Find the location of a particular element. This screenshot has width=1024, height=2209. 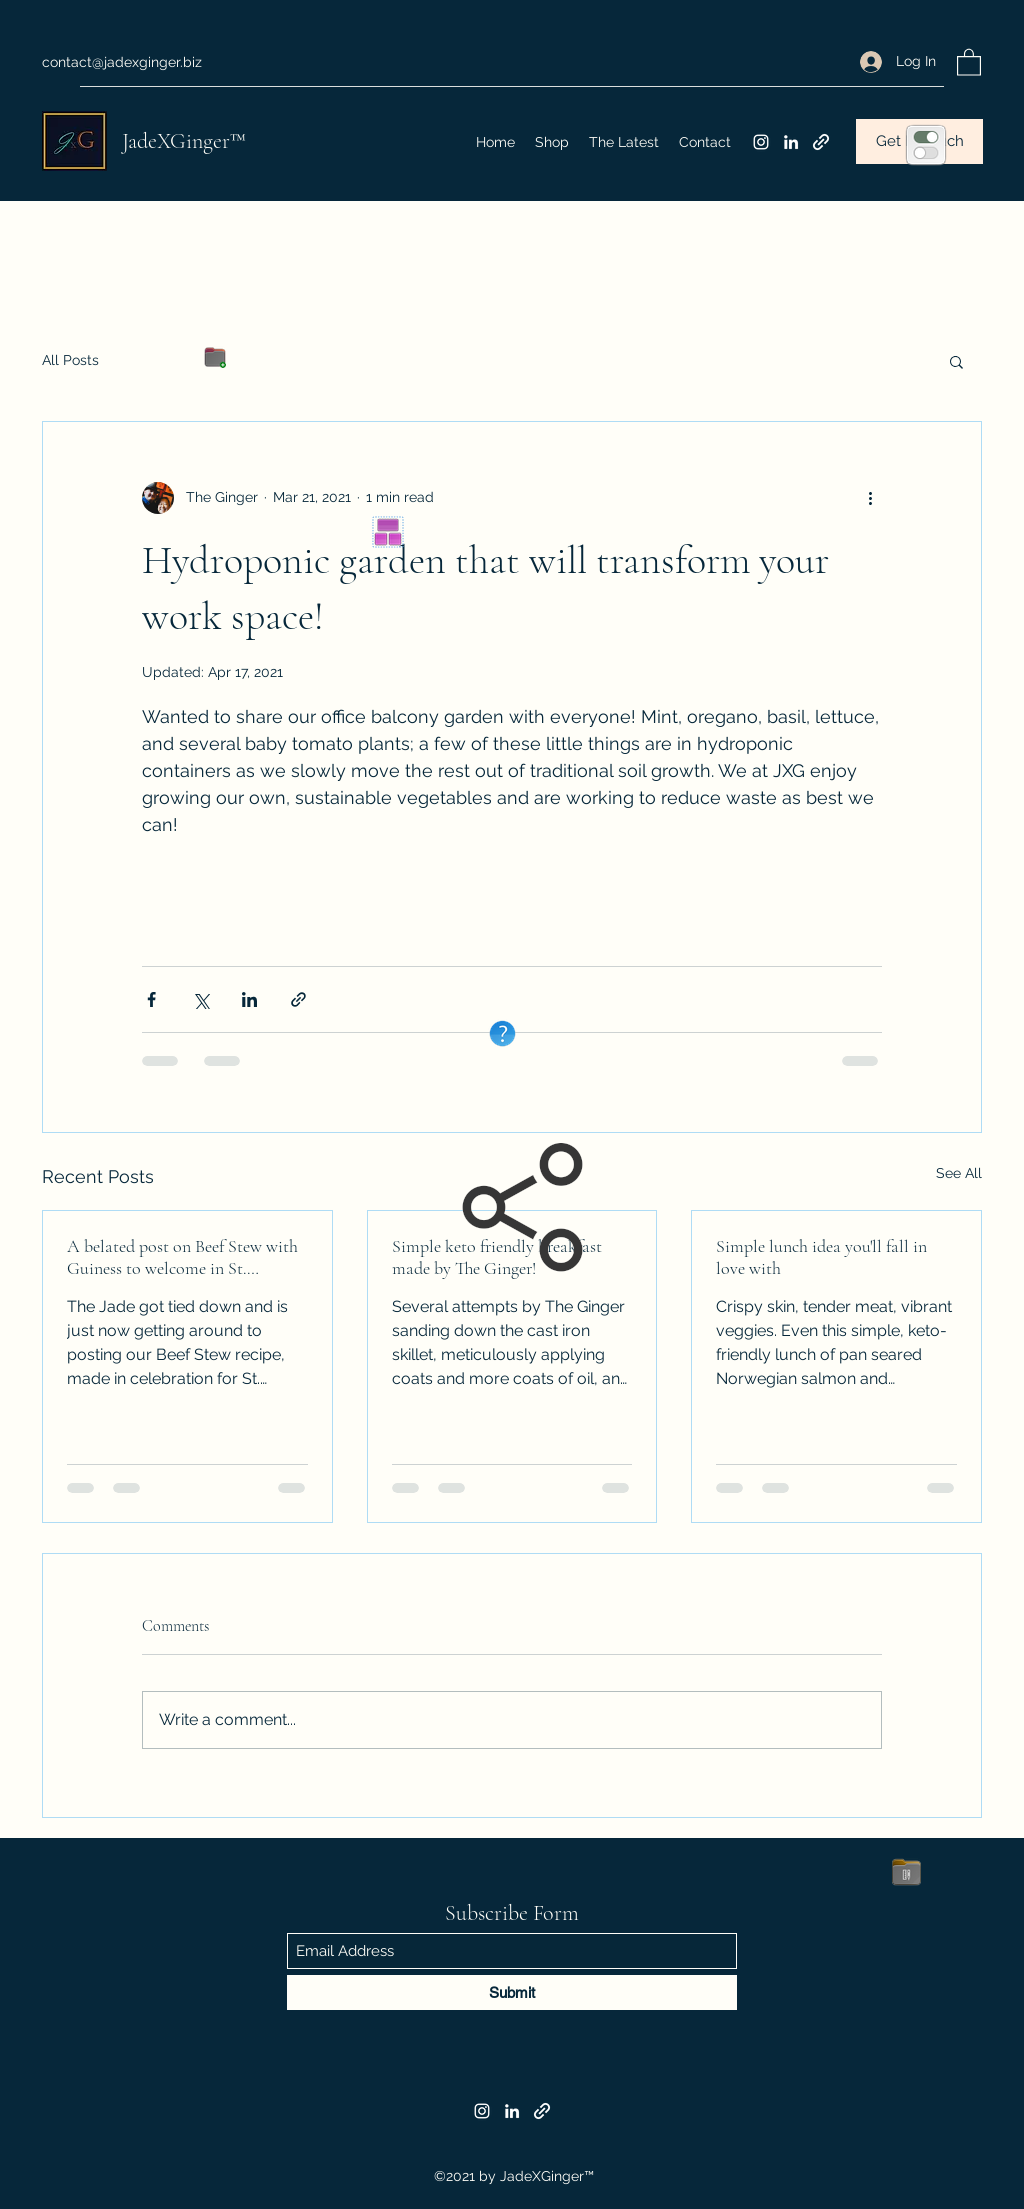

select all items in the current view is located at coordinates (388, 532).